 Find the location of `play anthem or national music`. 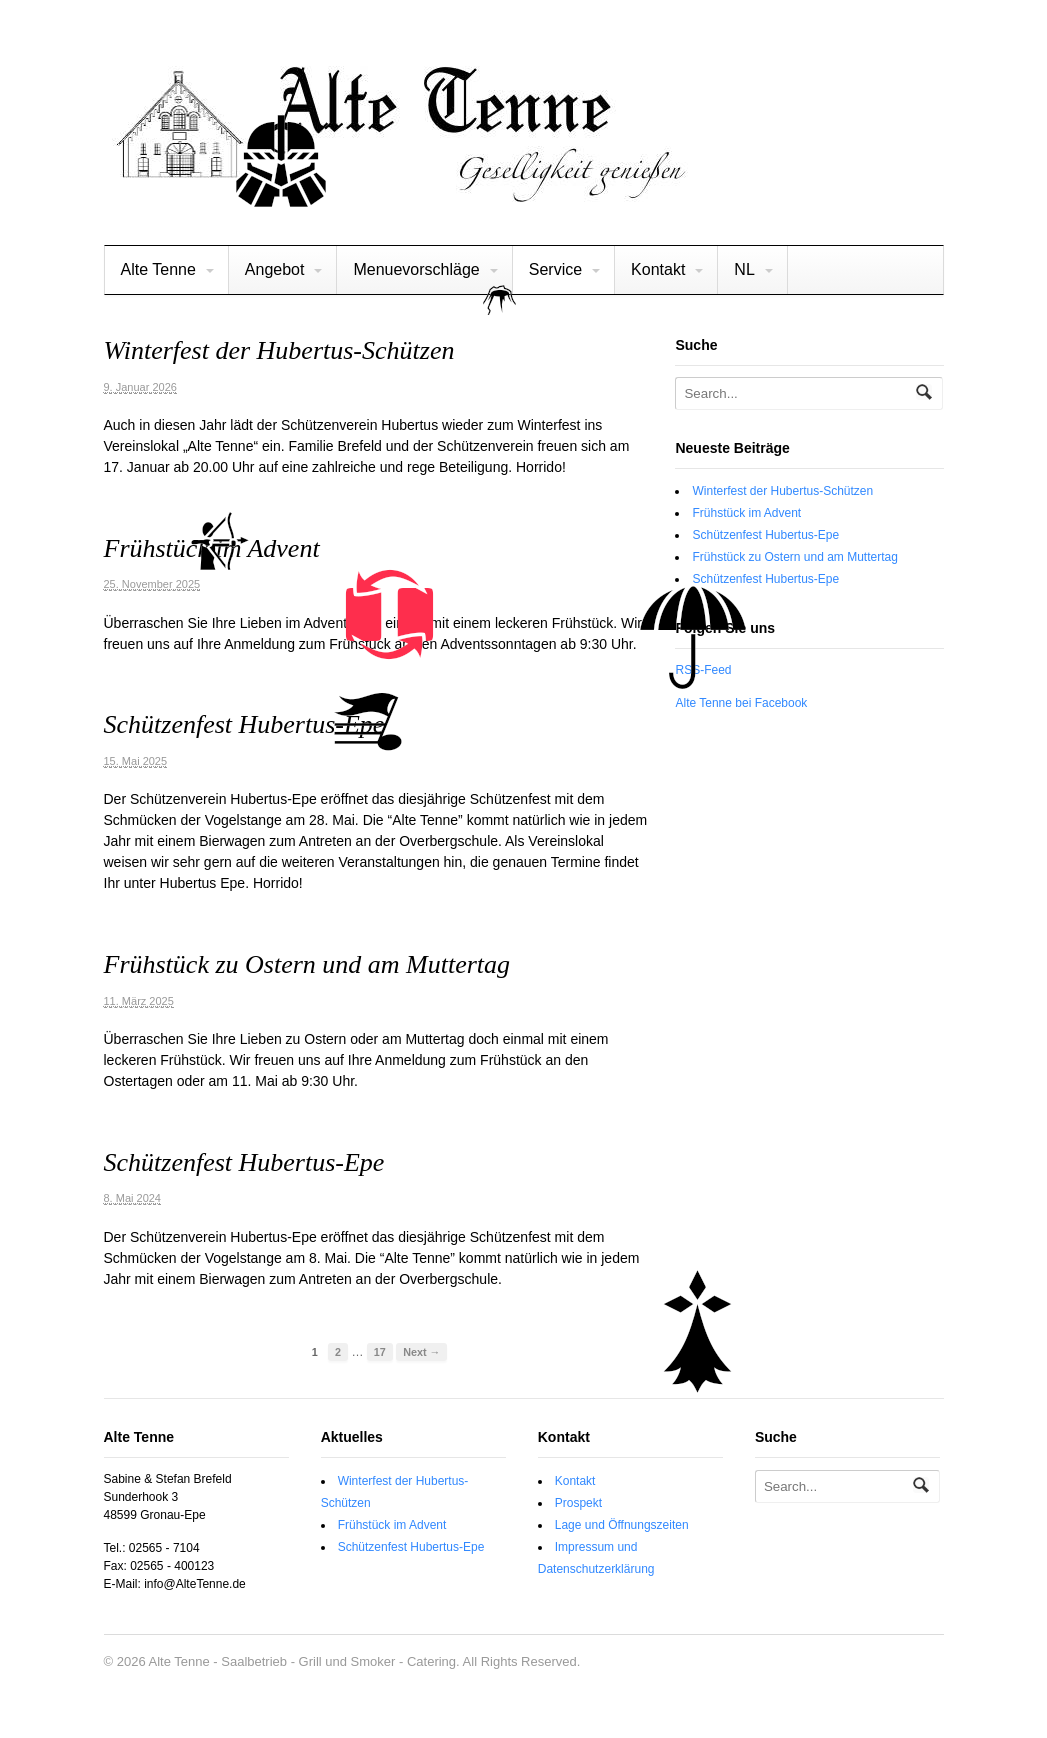

play anthem or national music is located at coordinates (368, 722).